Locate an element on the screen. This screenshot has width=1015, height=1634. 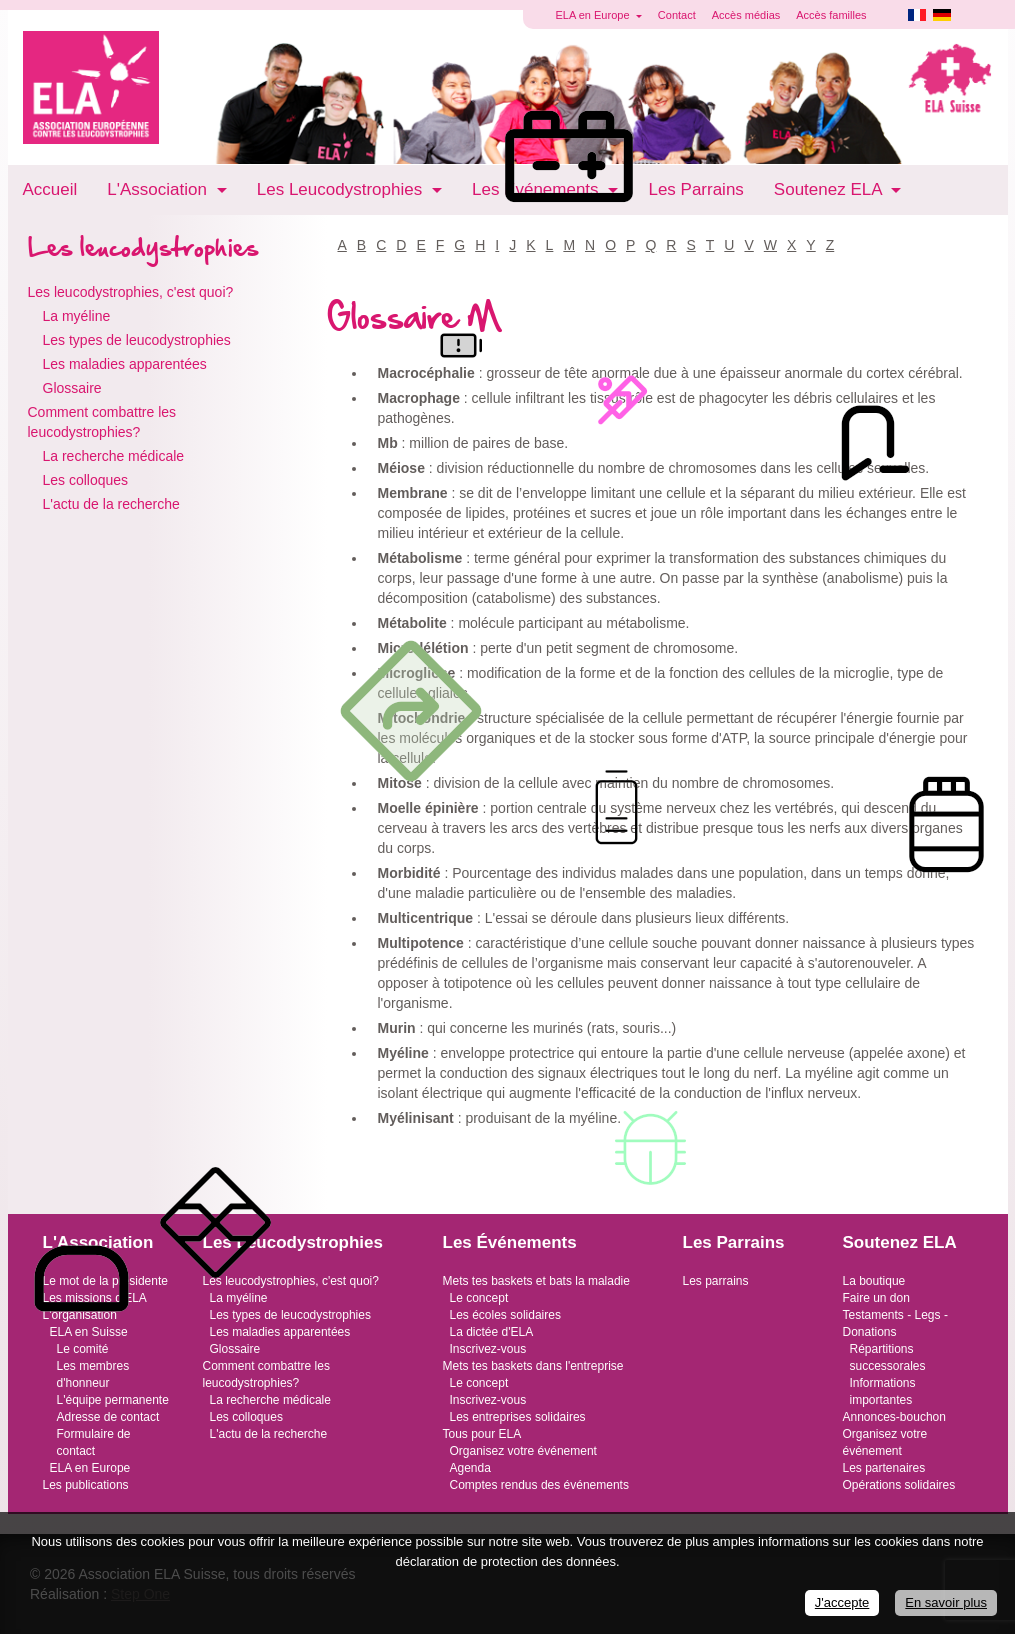
indicates a turn or direction in navigation is located at coordinates (411, 711).